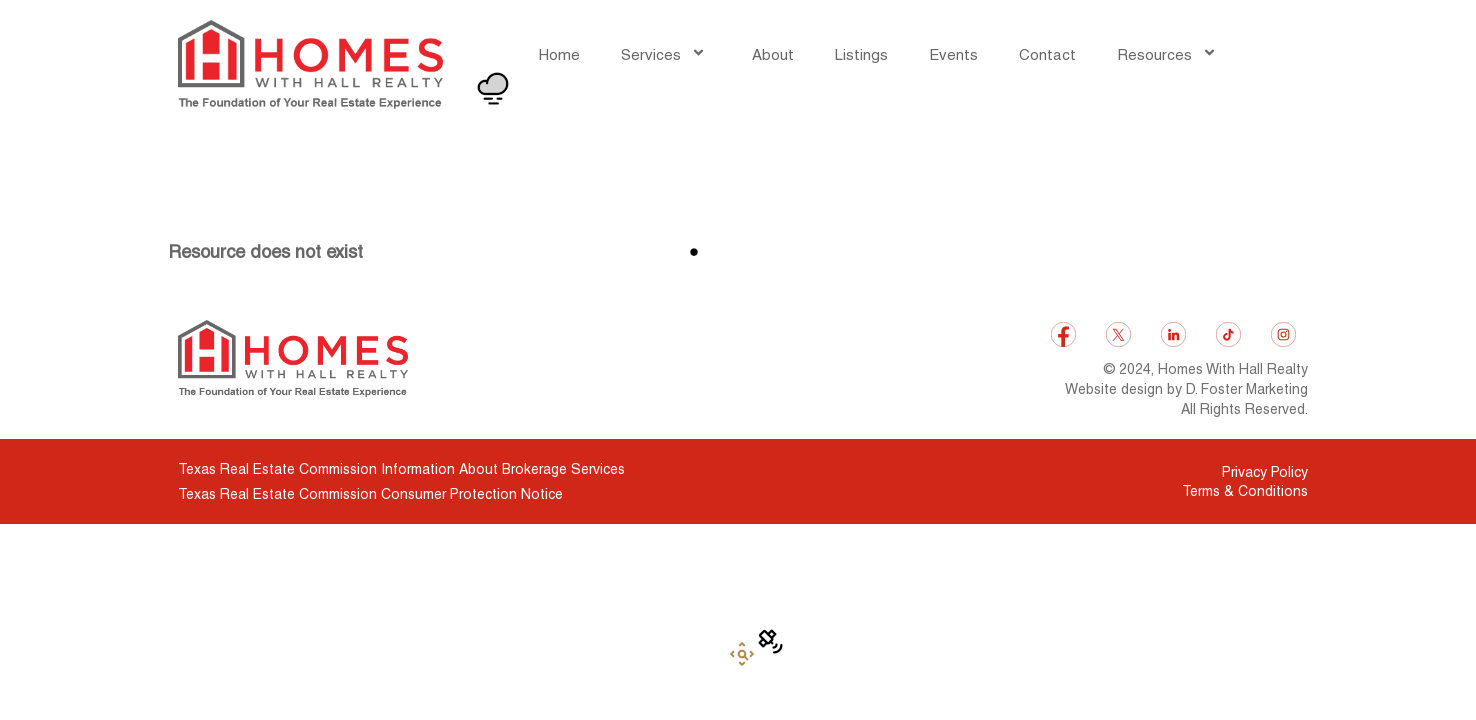 The height and width of the screenshot is (720, 1476). I want to click on indicates foggy weather conditions, so click(493, 88).